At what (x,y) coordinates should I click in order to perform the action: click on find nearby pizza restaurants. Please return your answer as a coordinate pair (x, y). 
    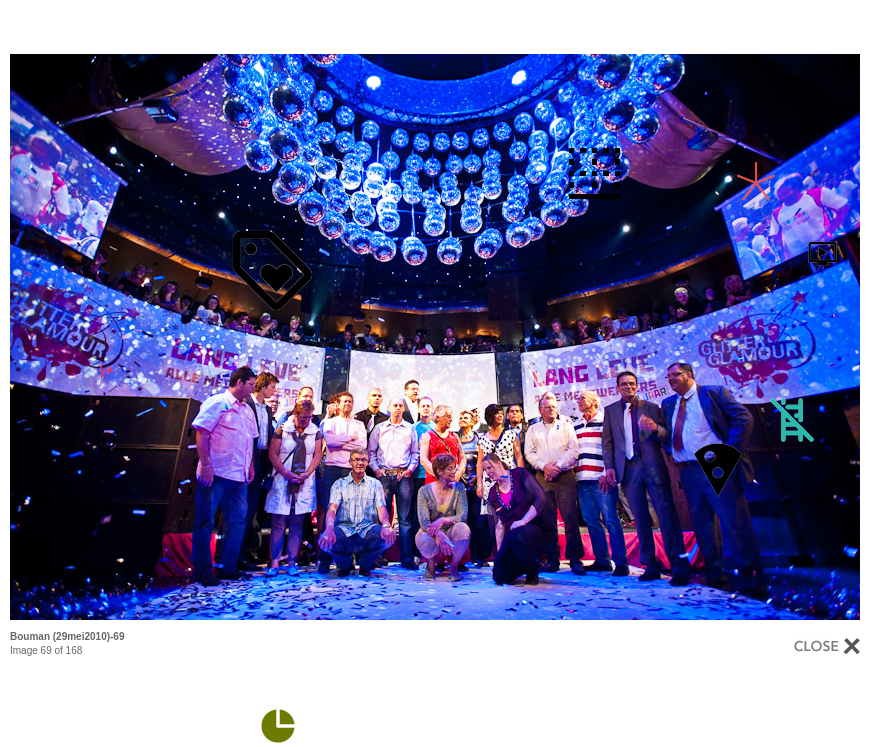
    Looking at the image, I should click on (718, 470).